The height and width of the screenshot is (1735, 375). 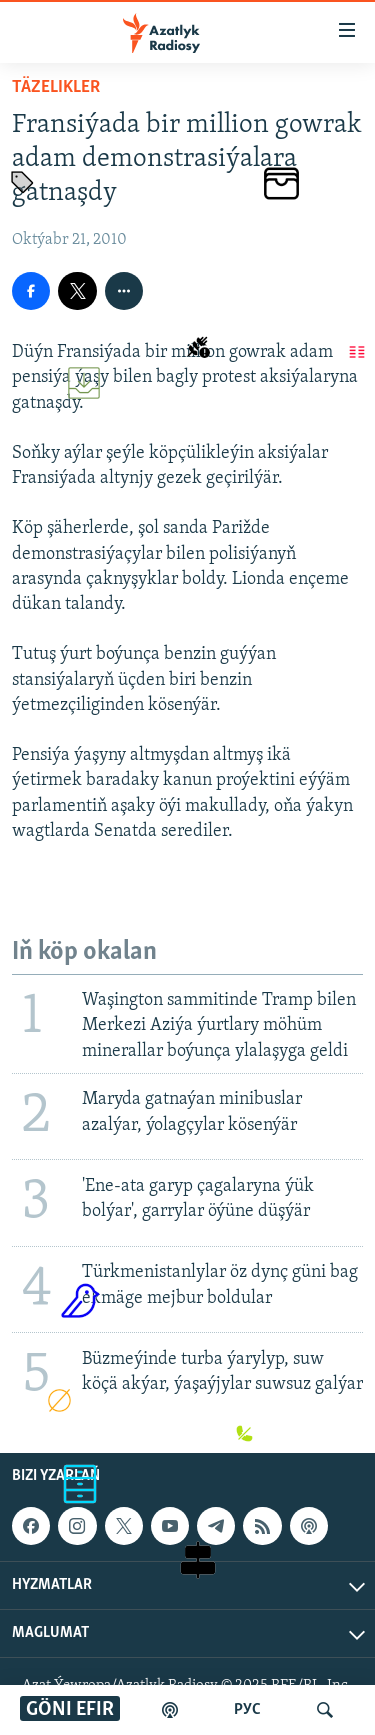 What do you see at coordinates (21, 181) in the screenshot?
I see `add a tag or label to an item` at bounding box center [21, 181].